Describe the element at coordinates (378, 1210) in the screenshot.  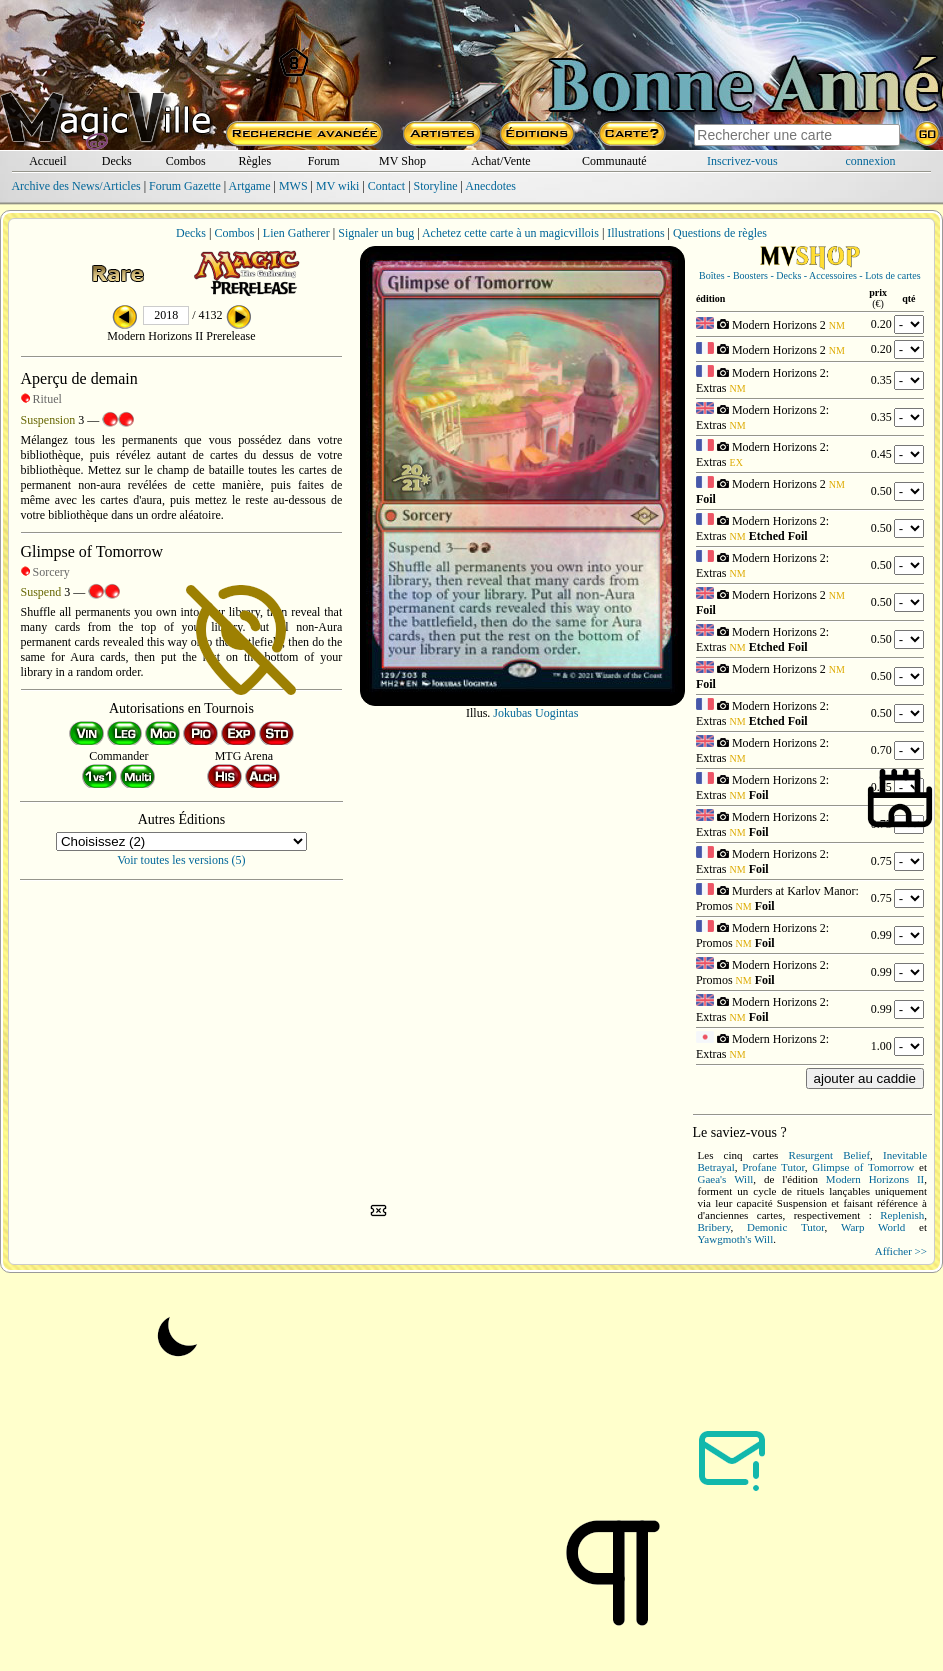
I see `cancel or remove a ticket` at that location.